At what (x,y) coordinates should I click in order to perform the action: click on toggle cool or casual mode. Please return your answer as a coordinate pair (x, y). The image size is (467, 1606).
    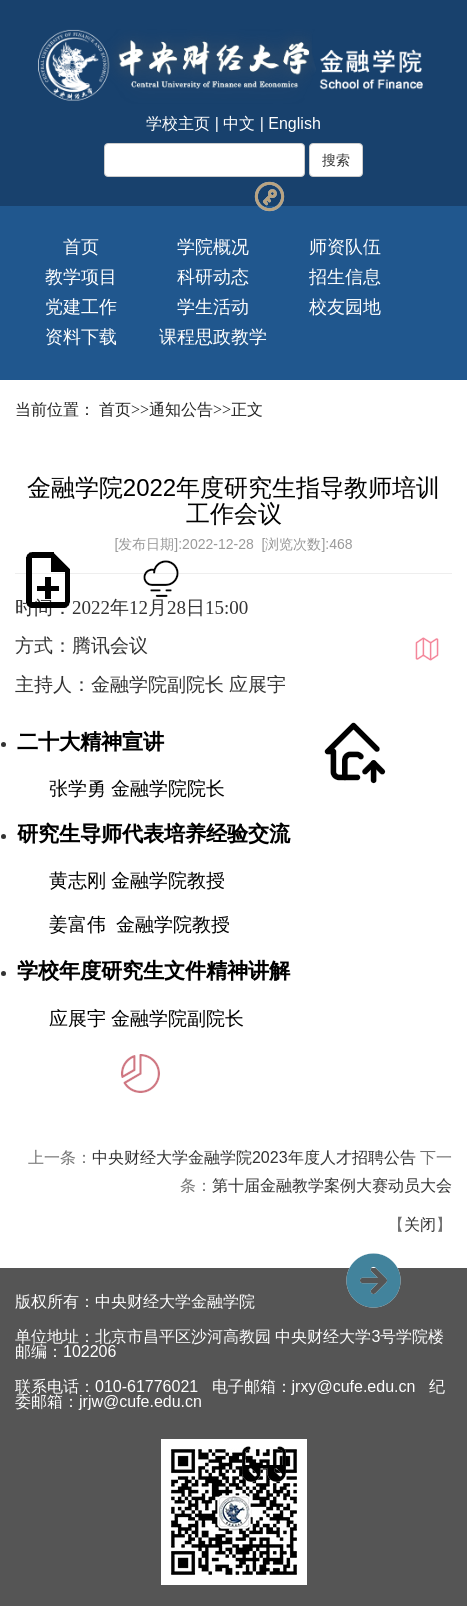
    Looking at the image, I should click on (264, 1465).